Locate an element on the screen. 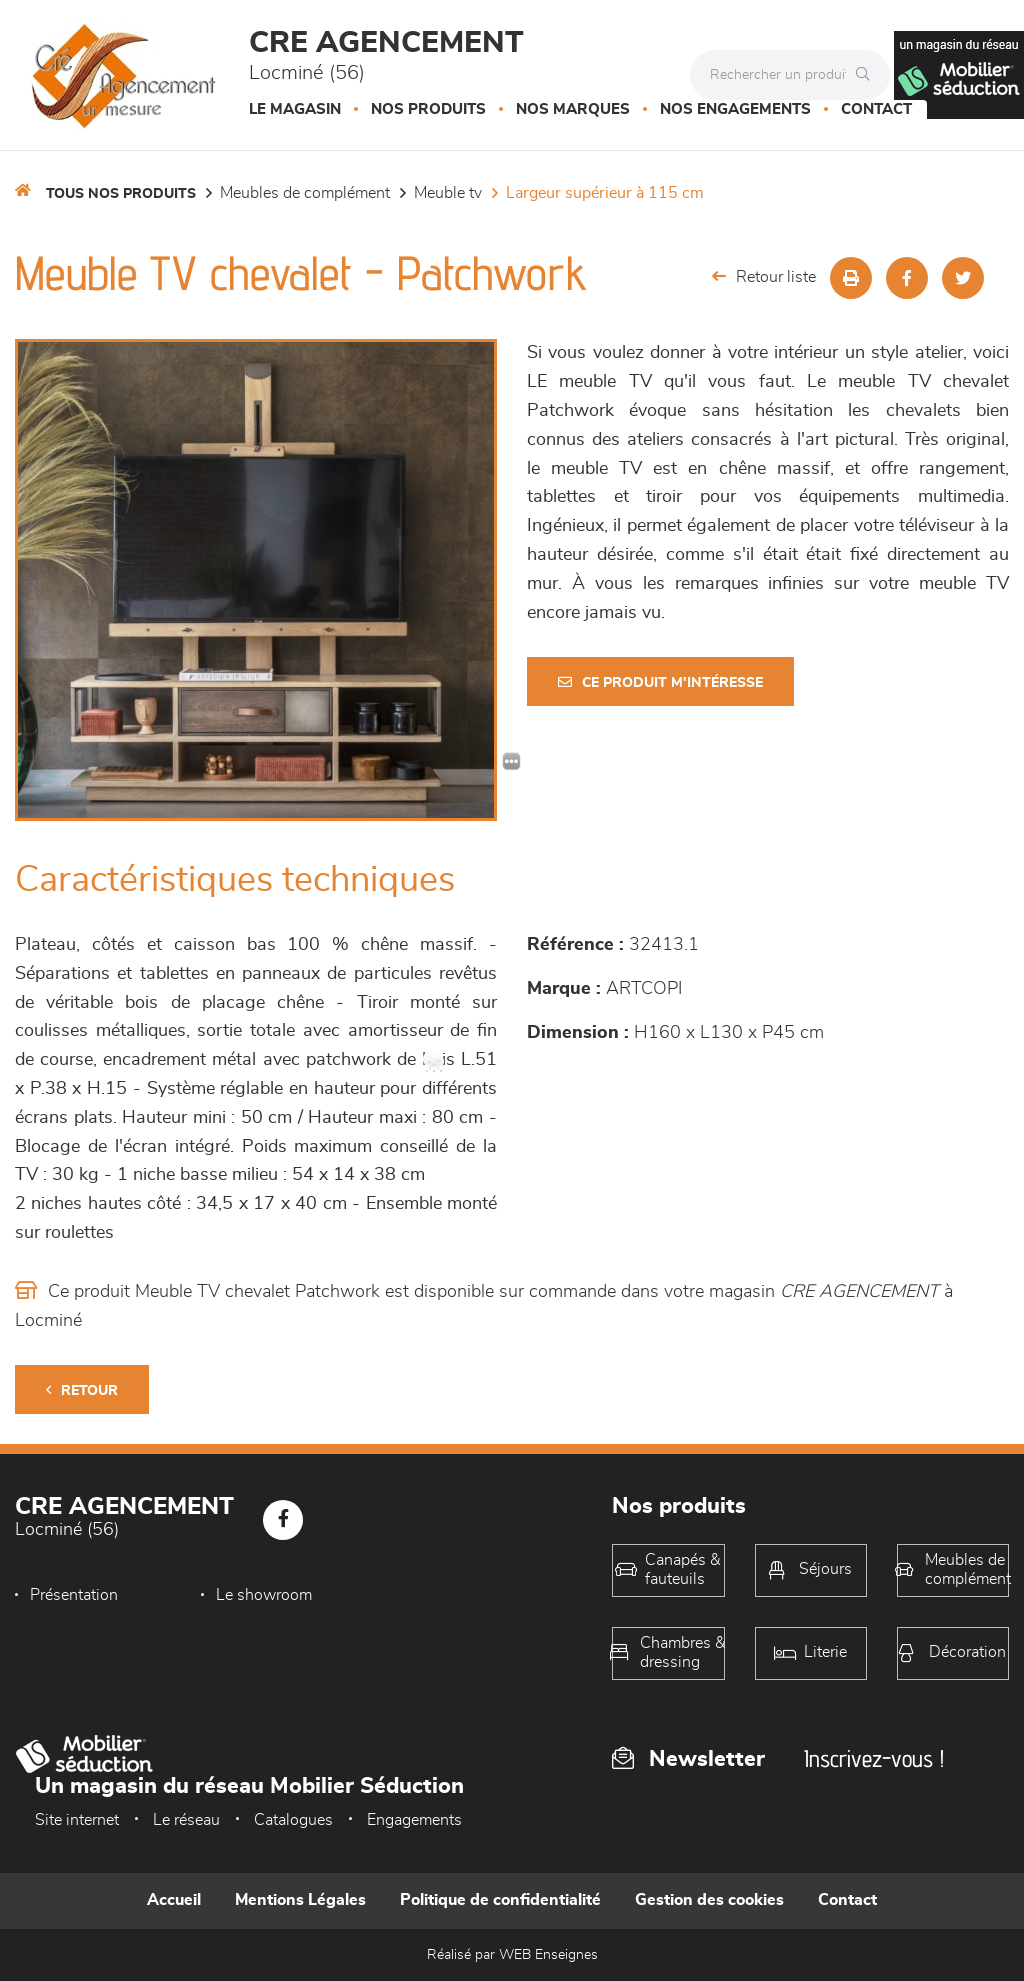 The width and height of the screenshot is (1024, 1981). indicates snowy weather conditions is located at coordinates (433, 1061).